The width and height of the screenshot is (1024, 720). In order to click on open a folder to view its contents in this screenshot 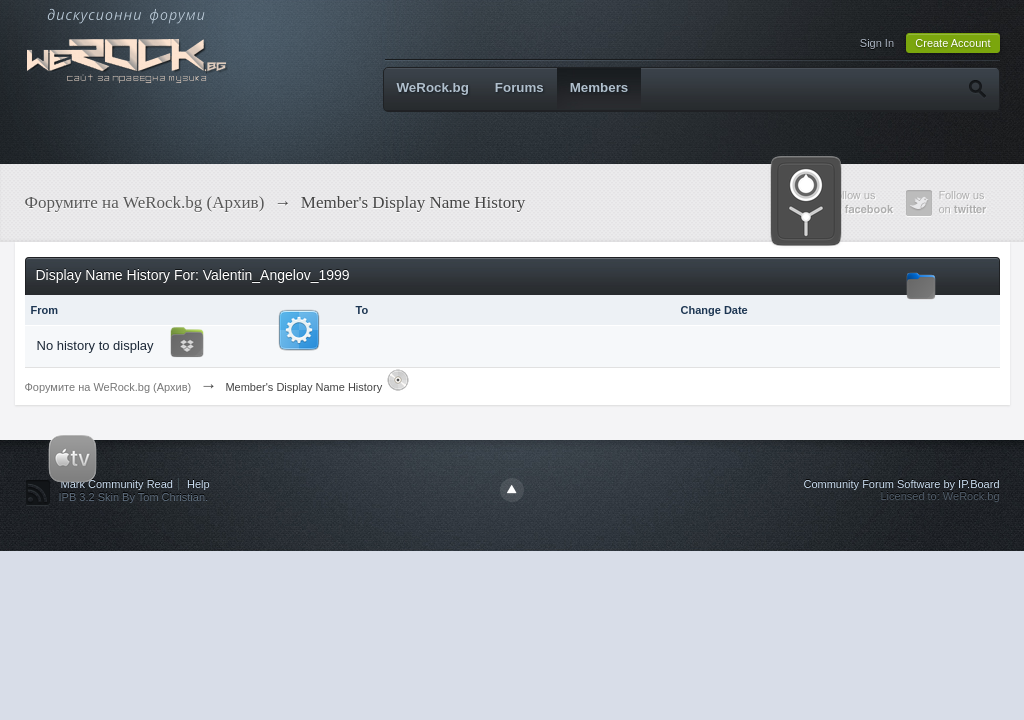, I will do `click(921, 286)`.